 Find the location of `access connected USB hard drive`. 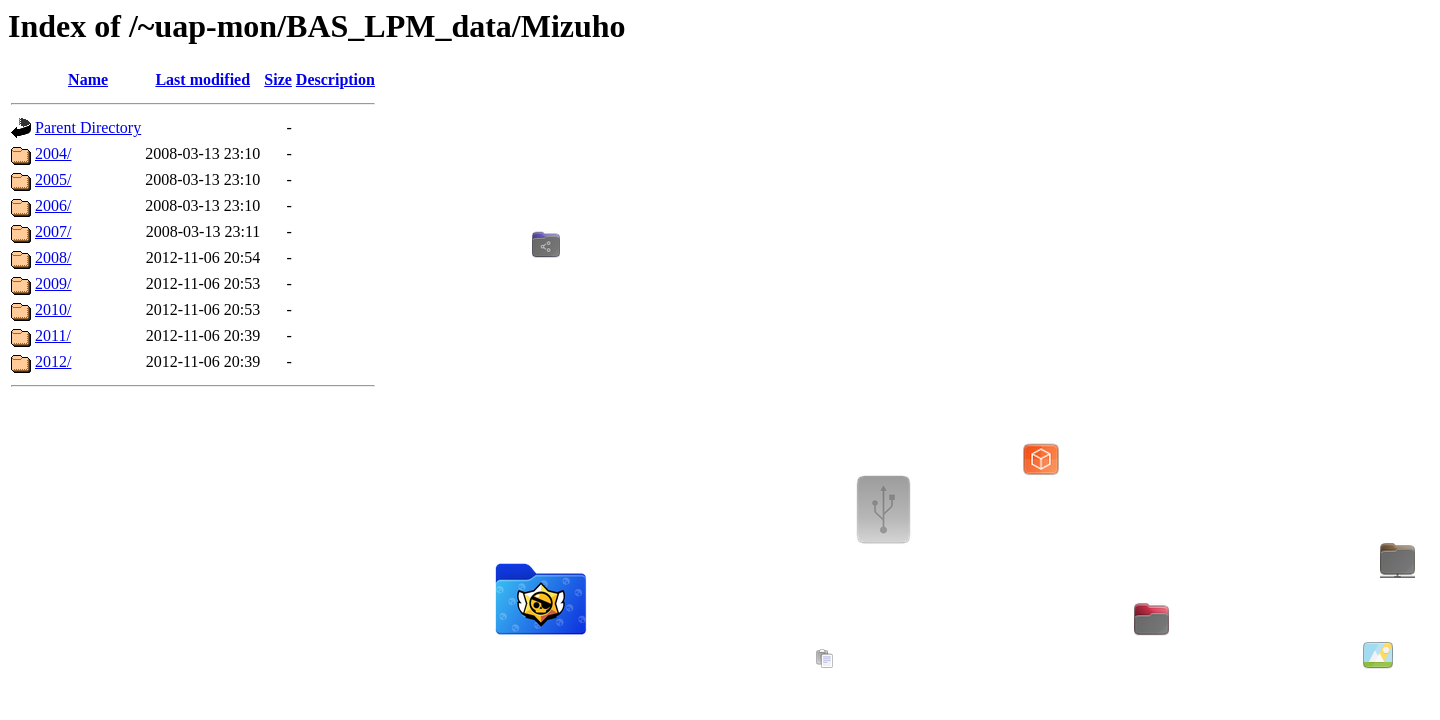

access connected USB hard drive is located at coordinates (883, 509).